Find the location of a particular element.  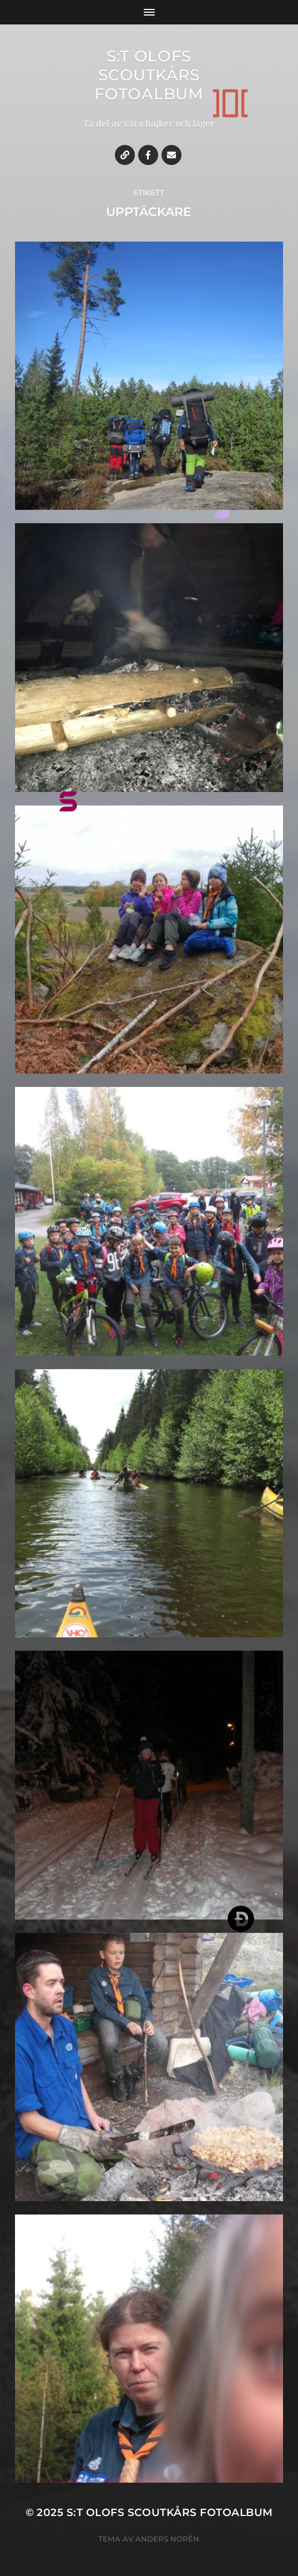

New Balance brand logo is located at coordinates (221, 514).